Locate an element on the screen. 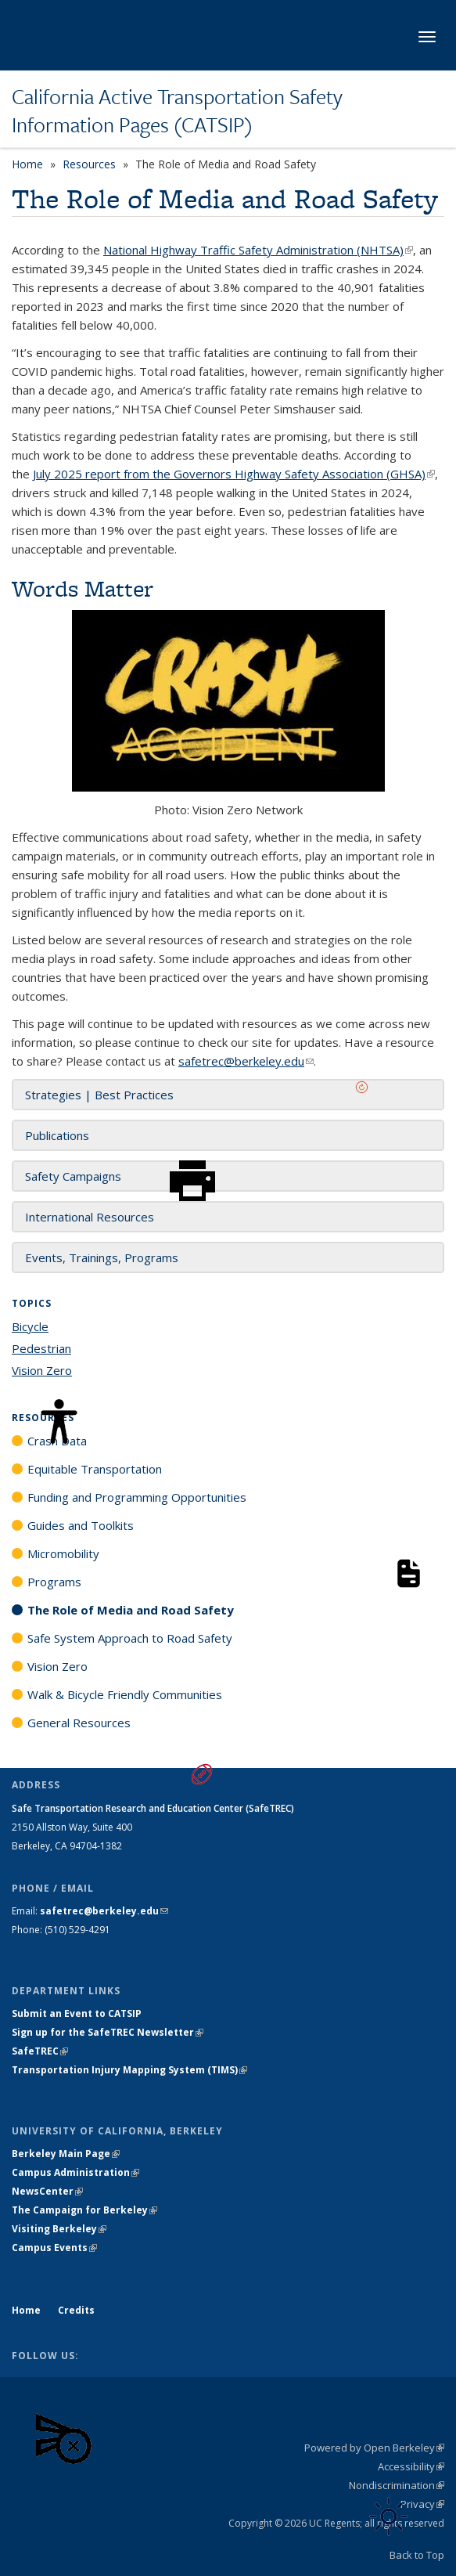 The width and height of the screenshot is (456, 2576). view invoice or billing document is located at coordinates (408, 1573).